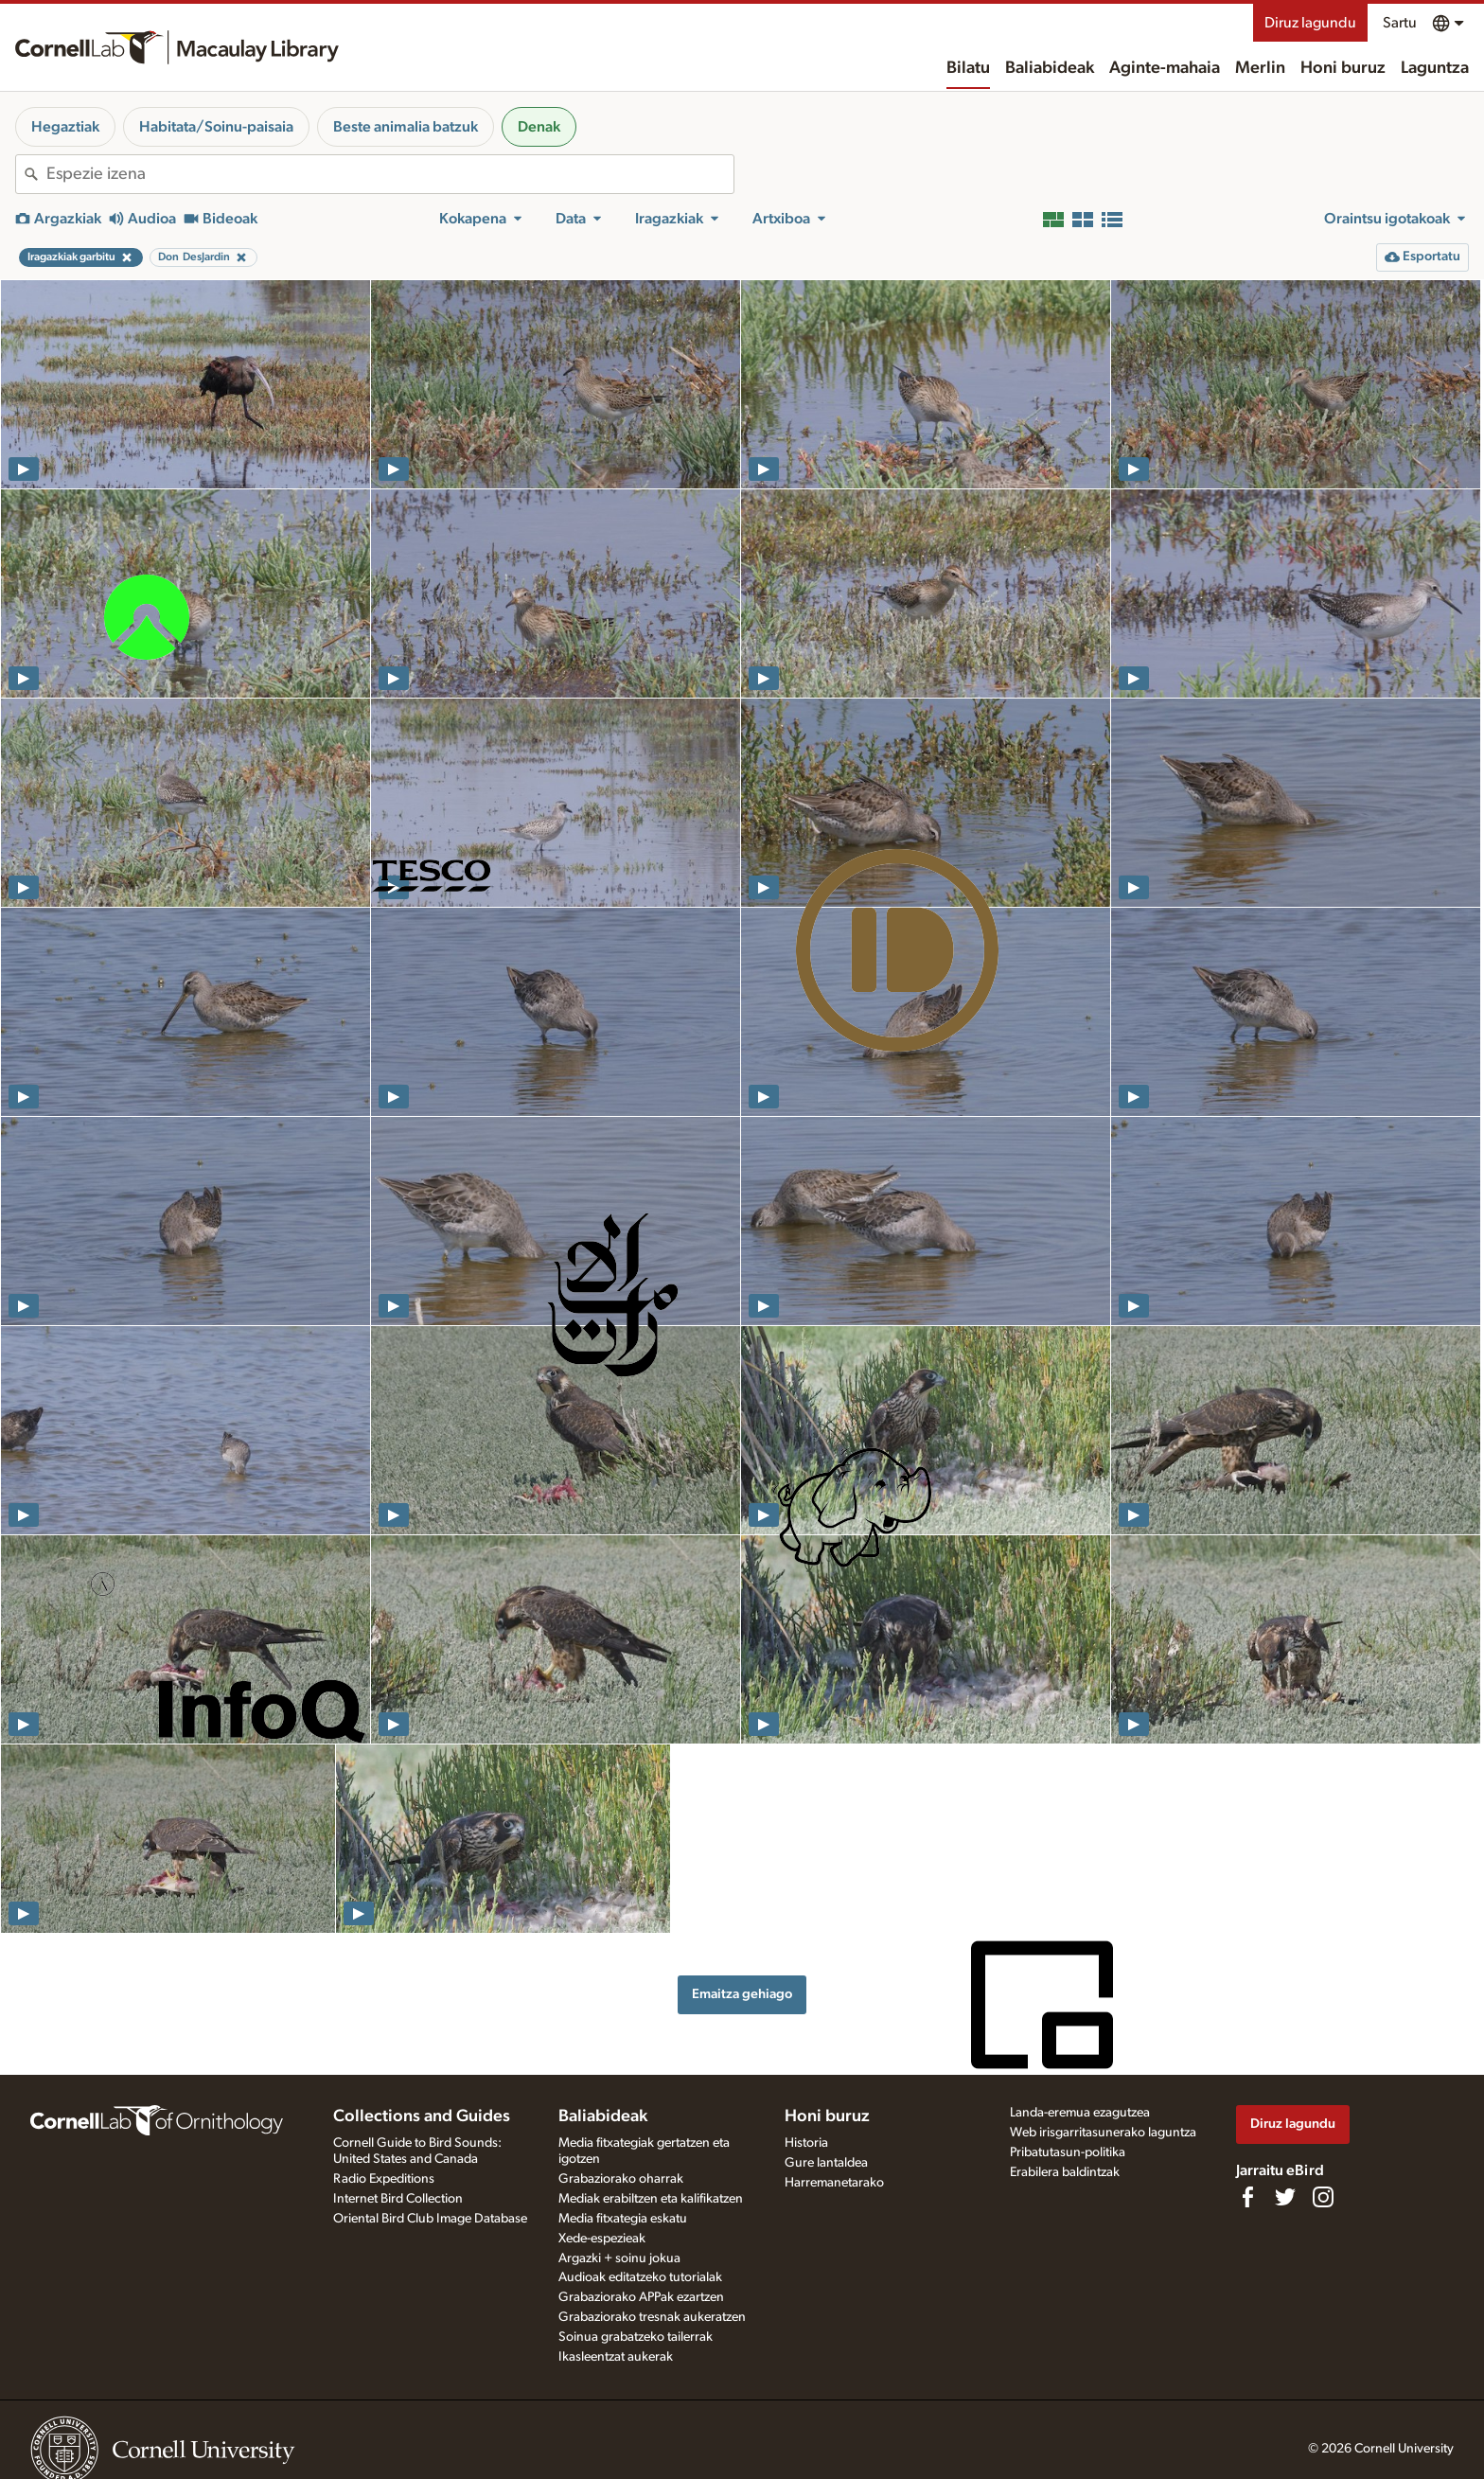  I want to click on visit the InfoQ website, so click(262, 1711).